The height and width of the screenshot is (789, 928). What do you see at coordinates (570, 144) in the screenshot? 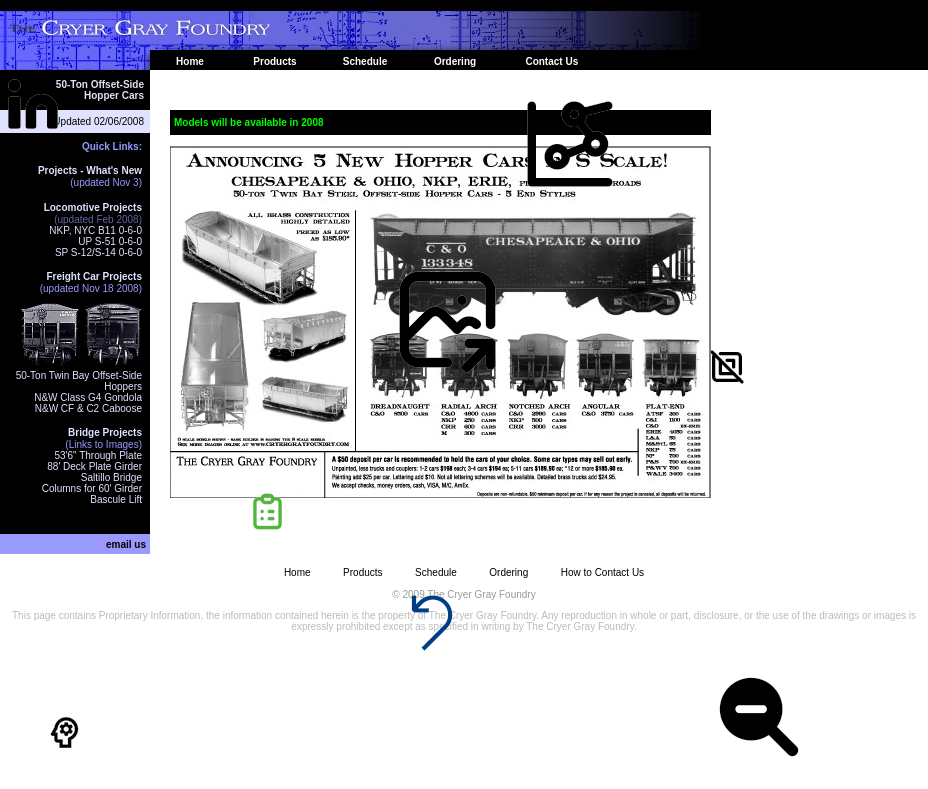
I see `view scatter plot data visualization` at bounding box center [570, 144].